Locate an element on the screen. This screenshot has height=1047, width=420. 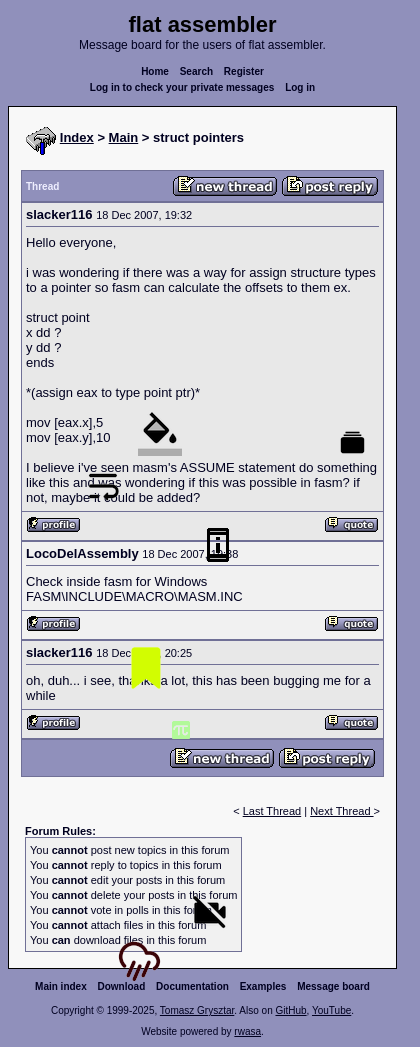
indicates rainy and windy weather conditions is located at coordinates (139, 960).